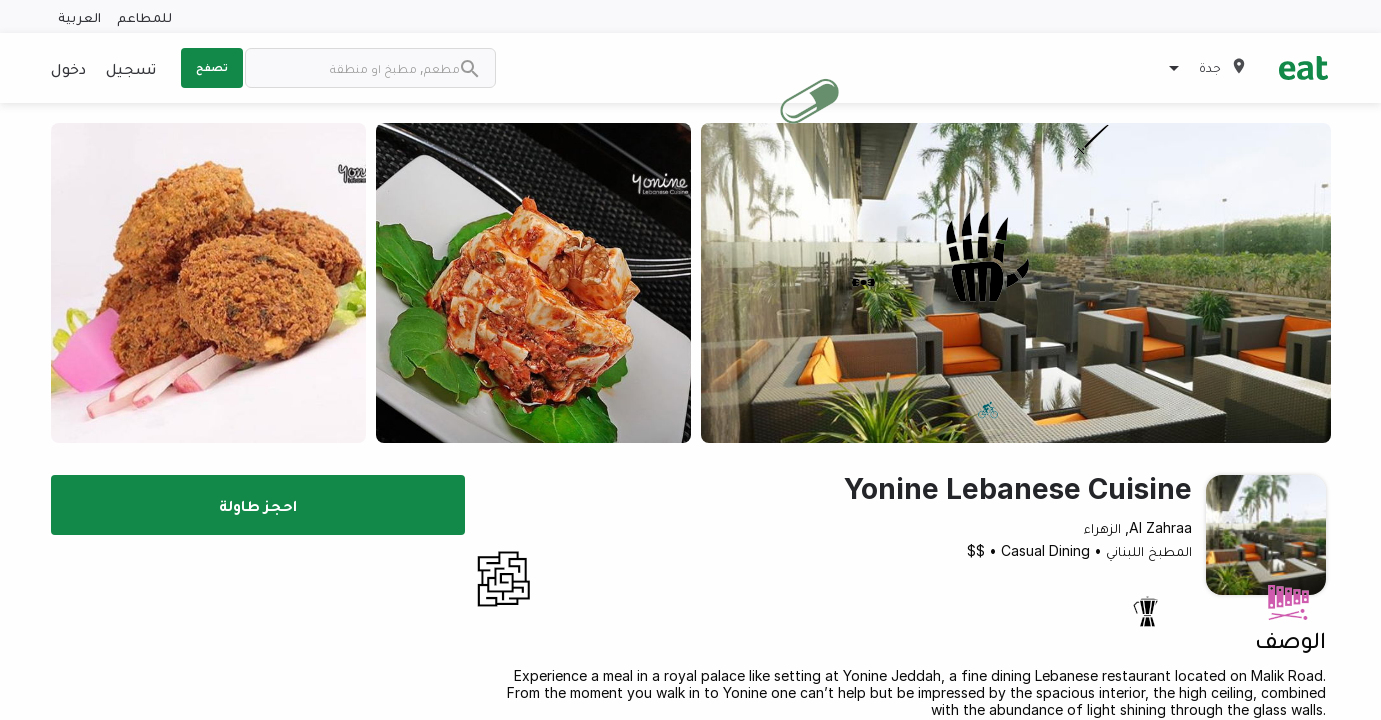  Describe the element at coordinates (1091, 141) in the screenshot. I see `select katana as your weapon` at that location.